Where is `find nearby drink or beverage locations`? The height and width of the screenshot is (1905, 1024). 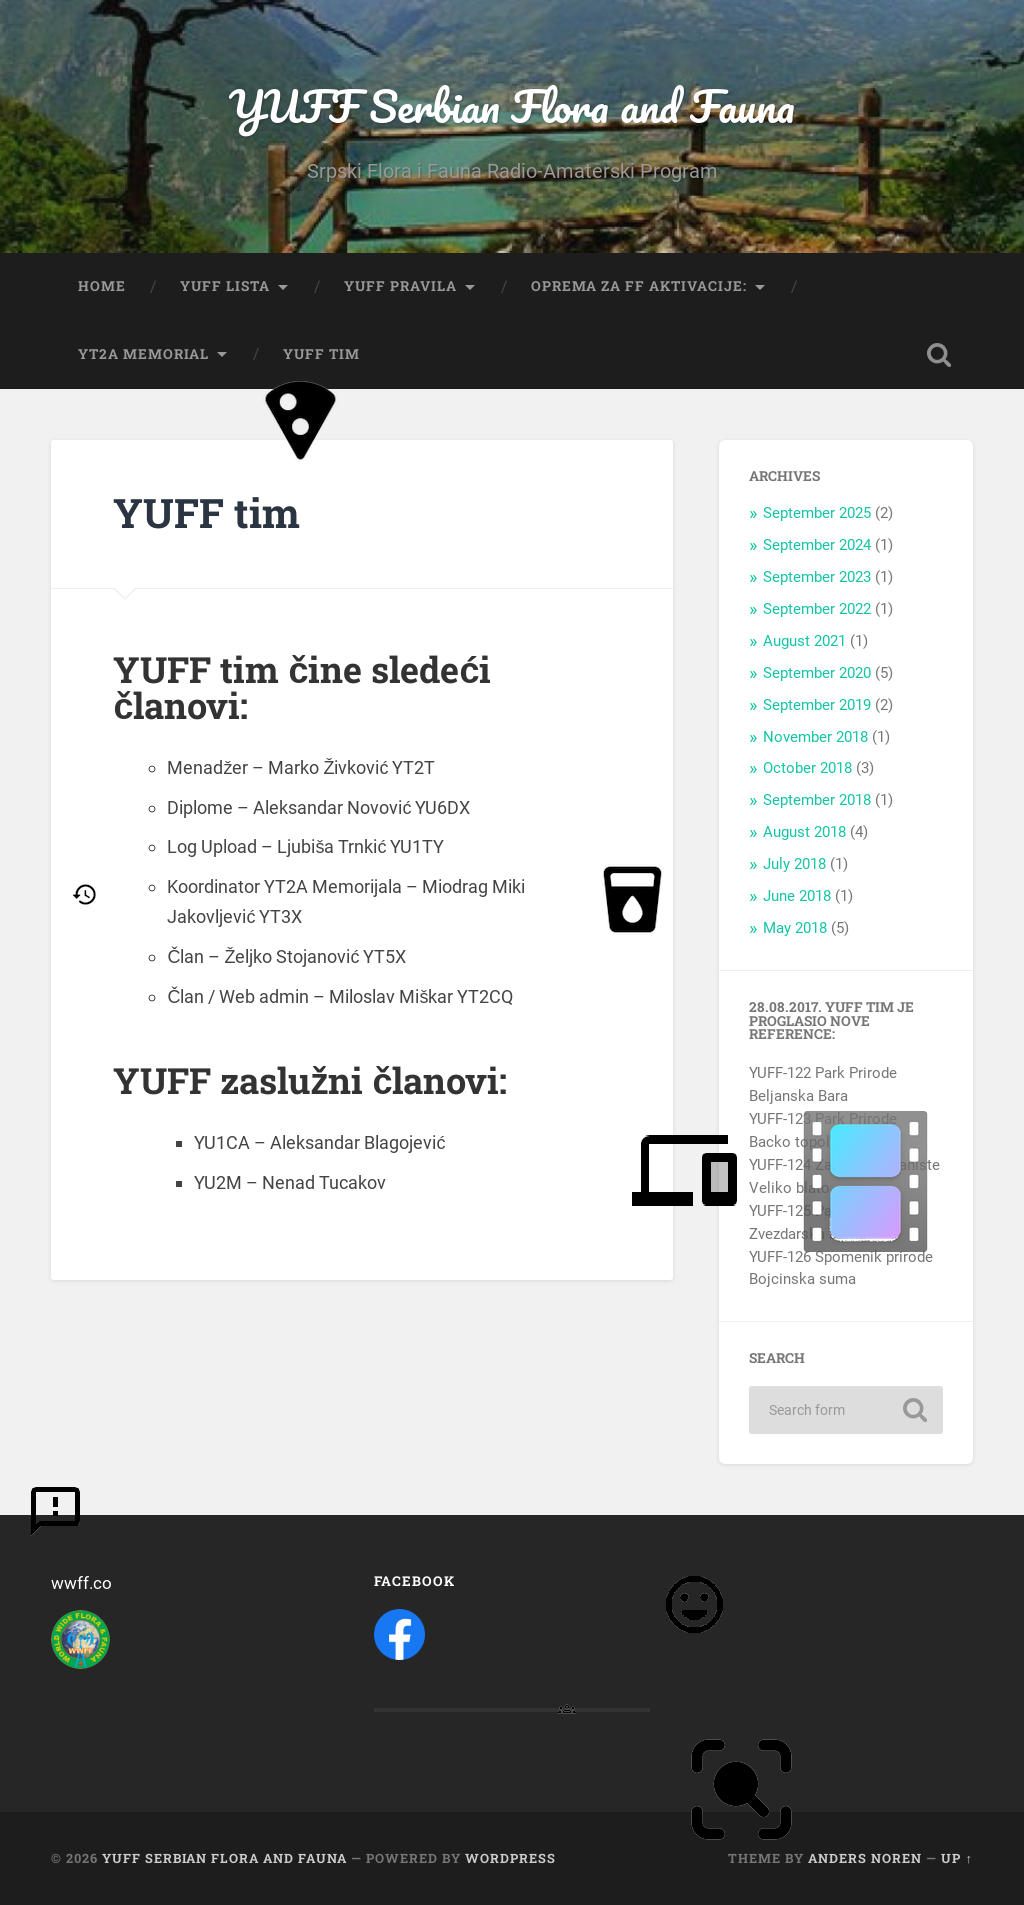 find nearby drink or beverage locations is located at coordinates (632, 899).